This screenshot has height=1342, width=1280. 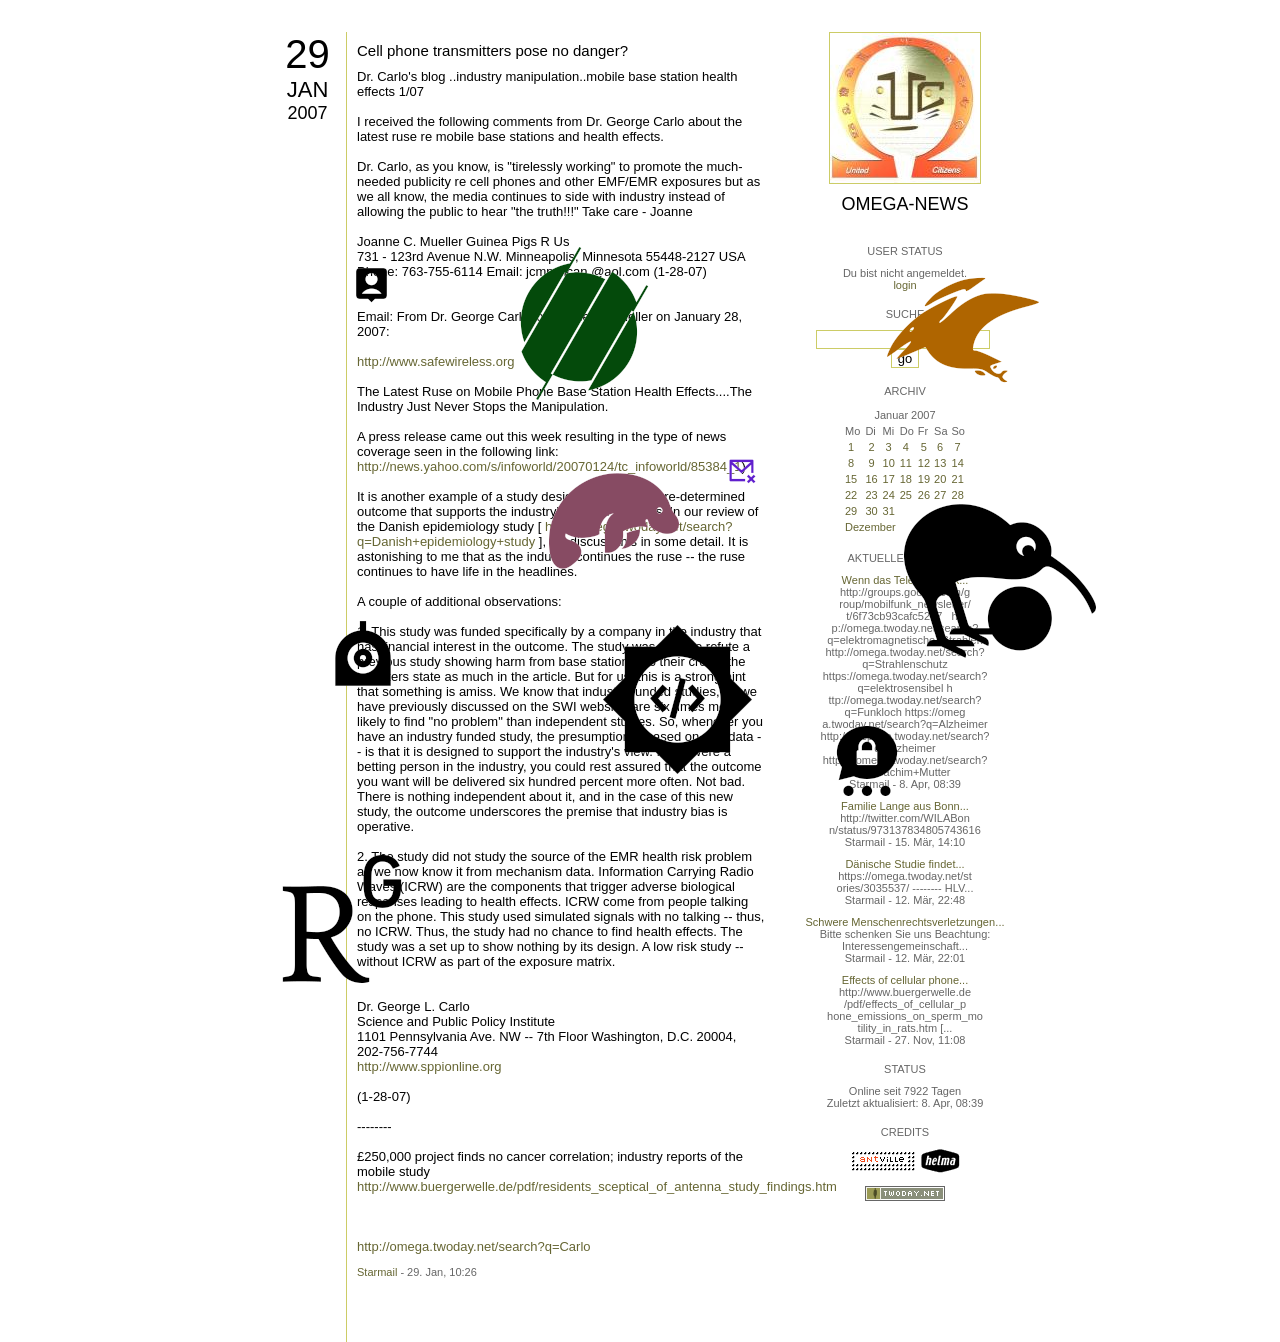 I want to click on google summer of code program logo, so click(x=677, y=699).